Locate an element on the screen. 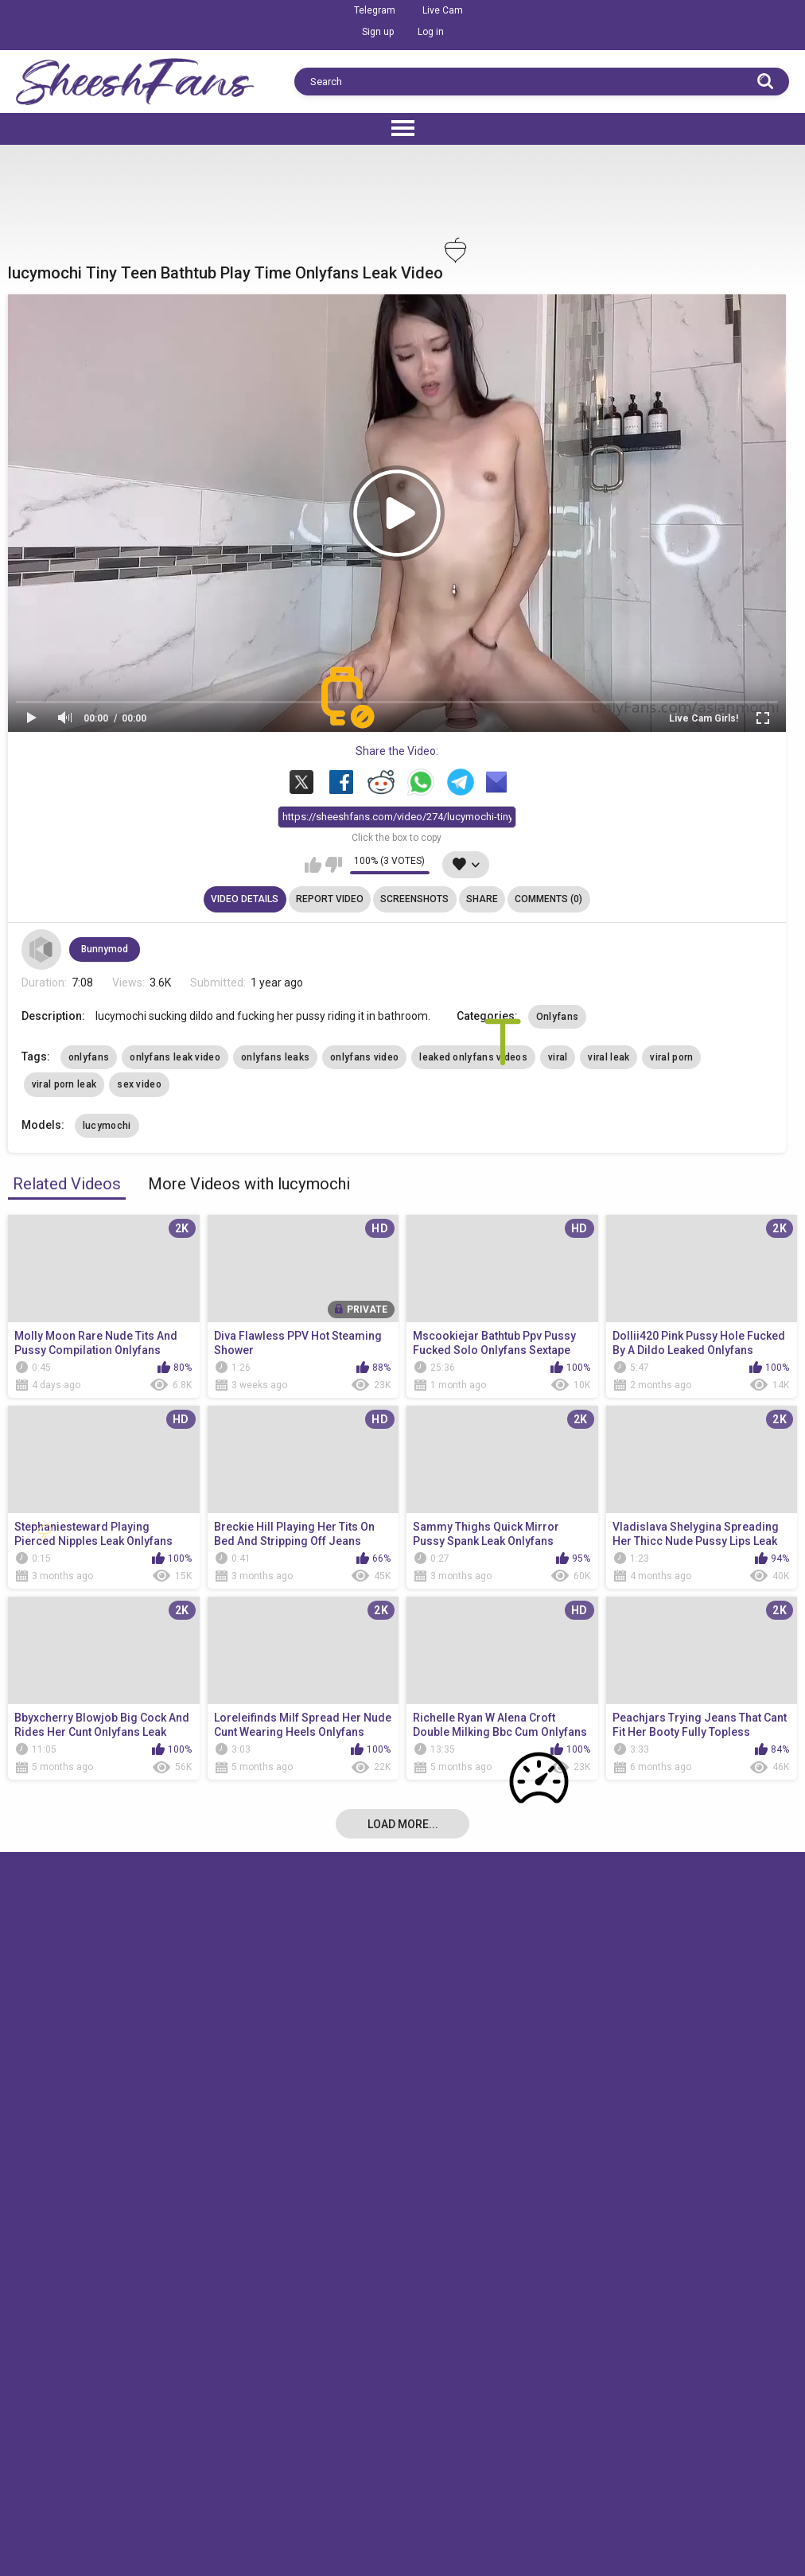  cancel smartwatch pairing is located at coordinates (342, 696).